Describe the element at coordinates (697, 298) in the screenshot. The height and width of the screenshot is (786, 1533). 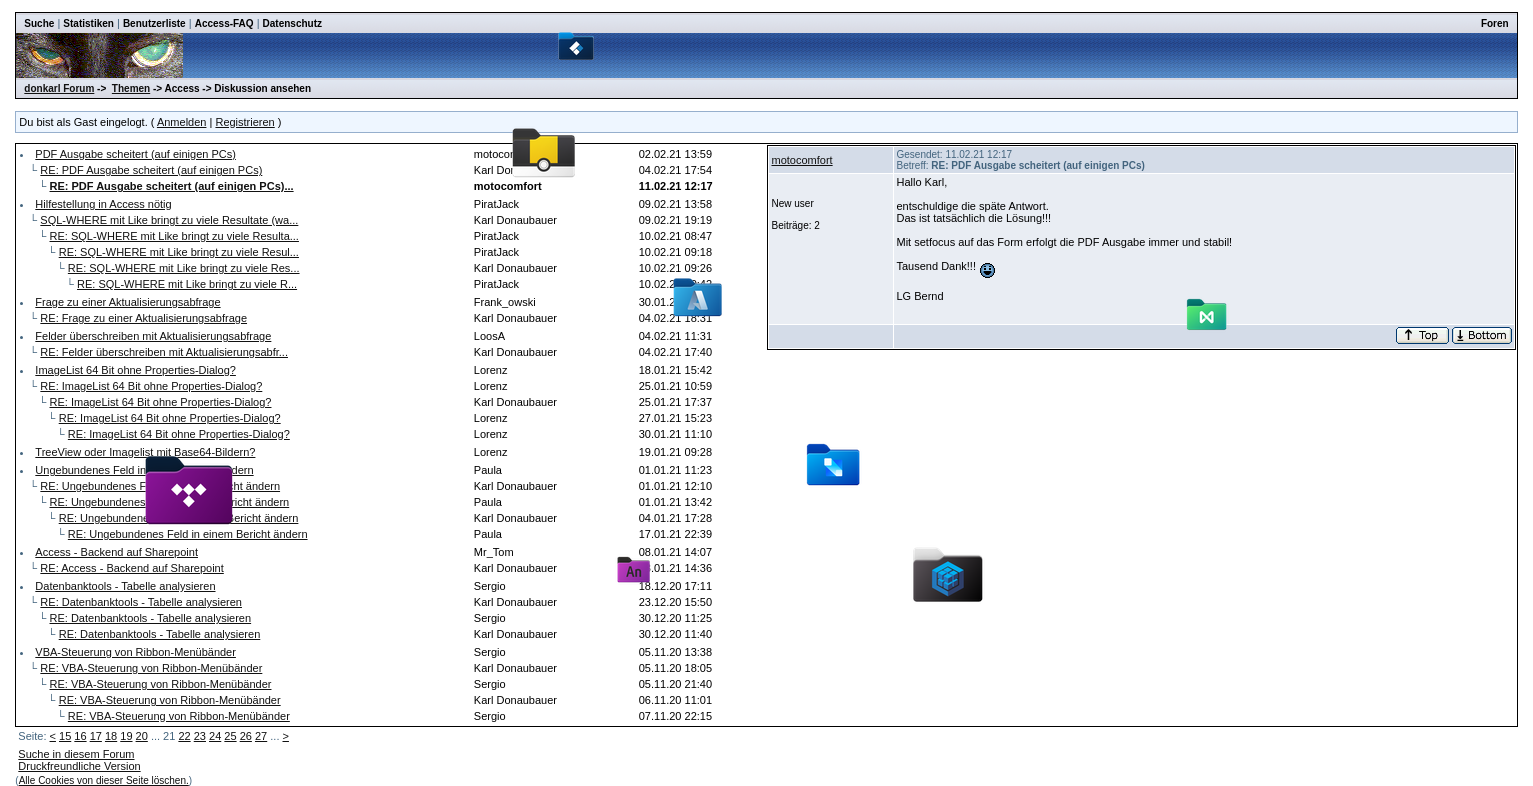
I see `open microsoft azure project folder` at that location.